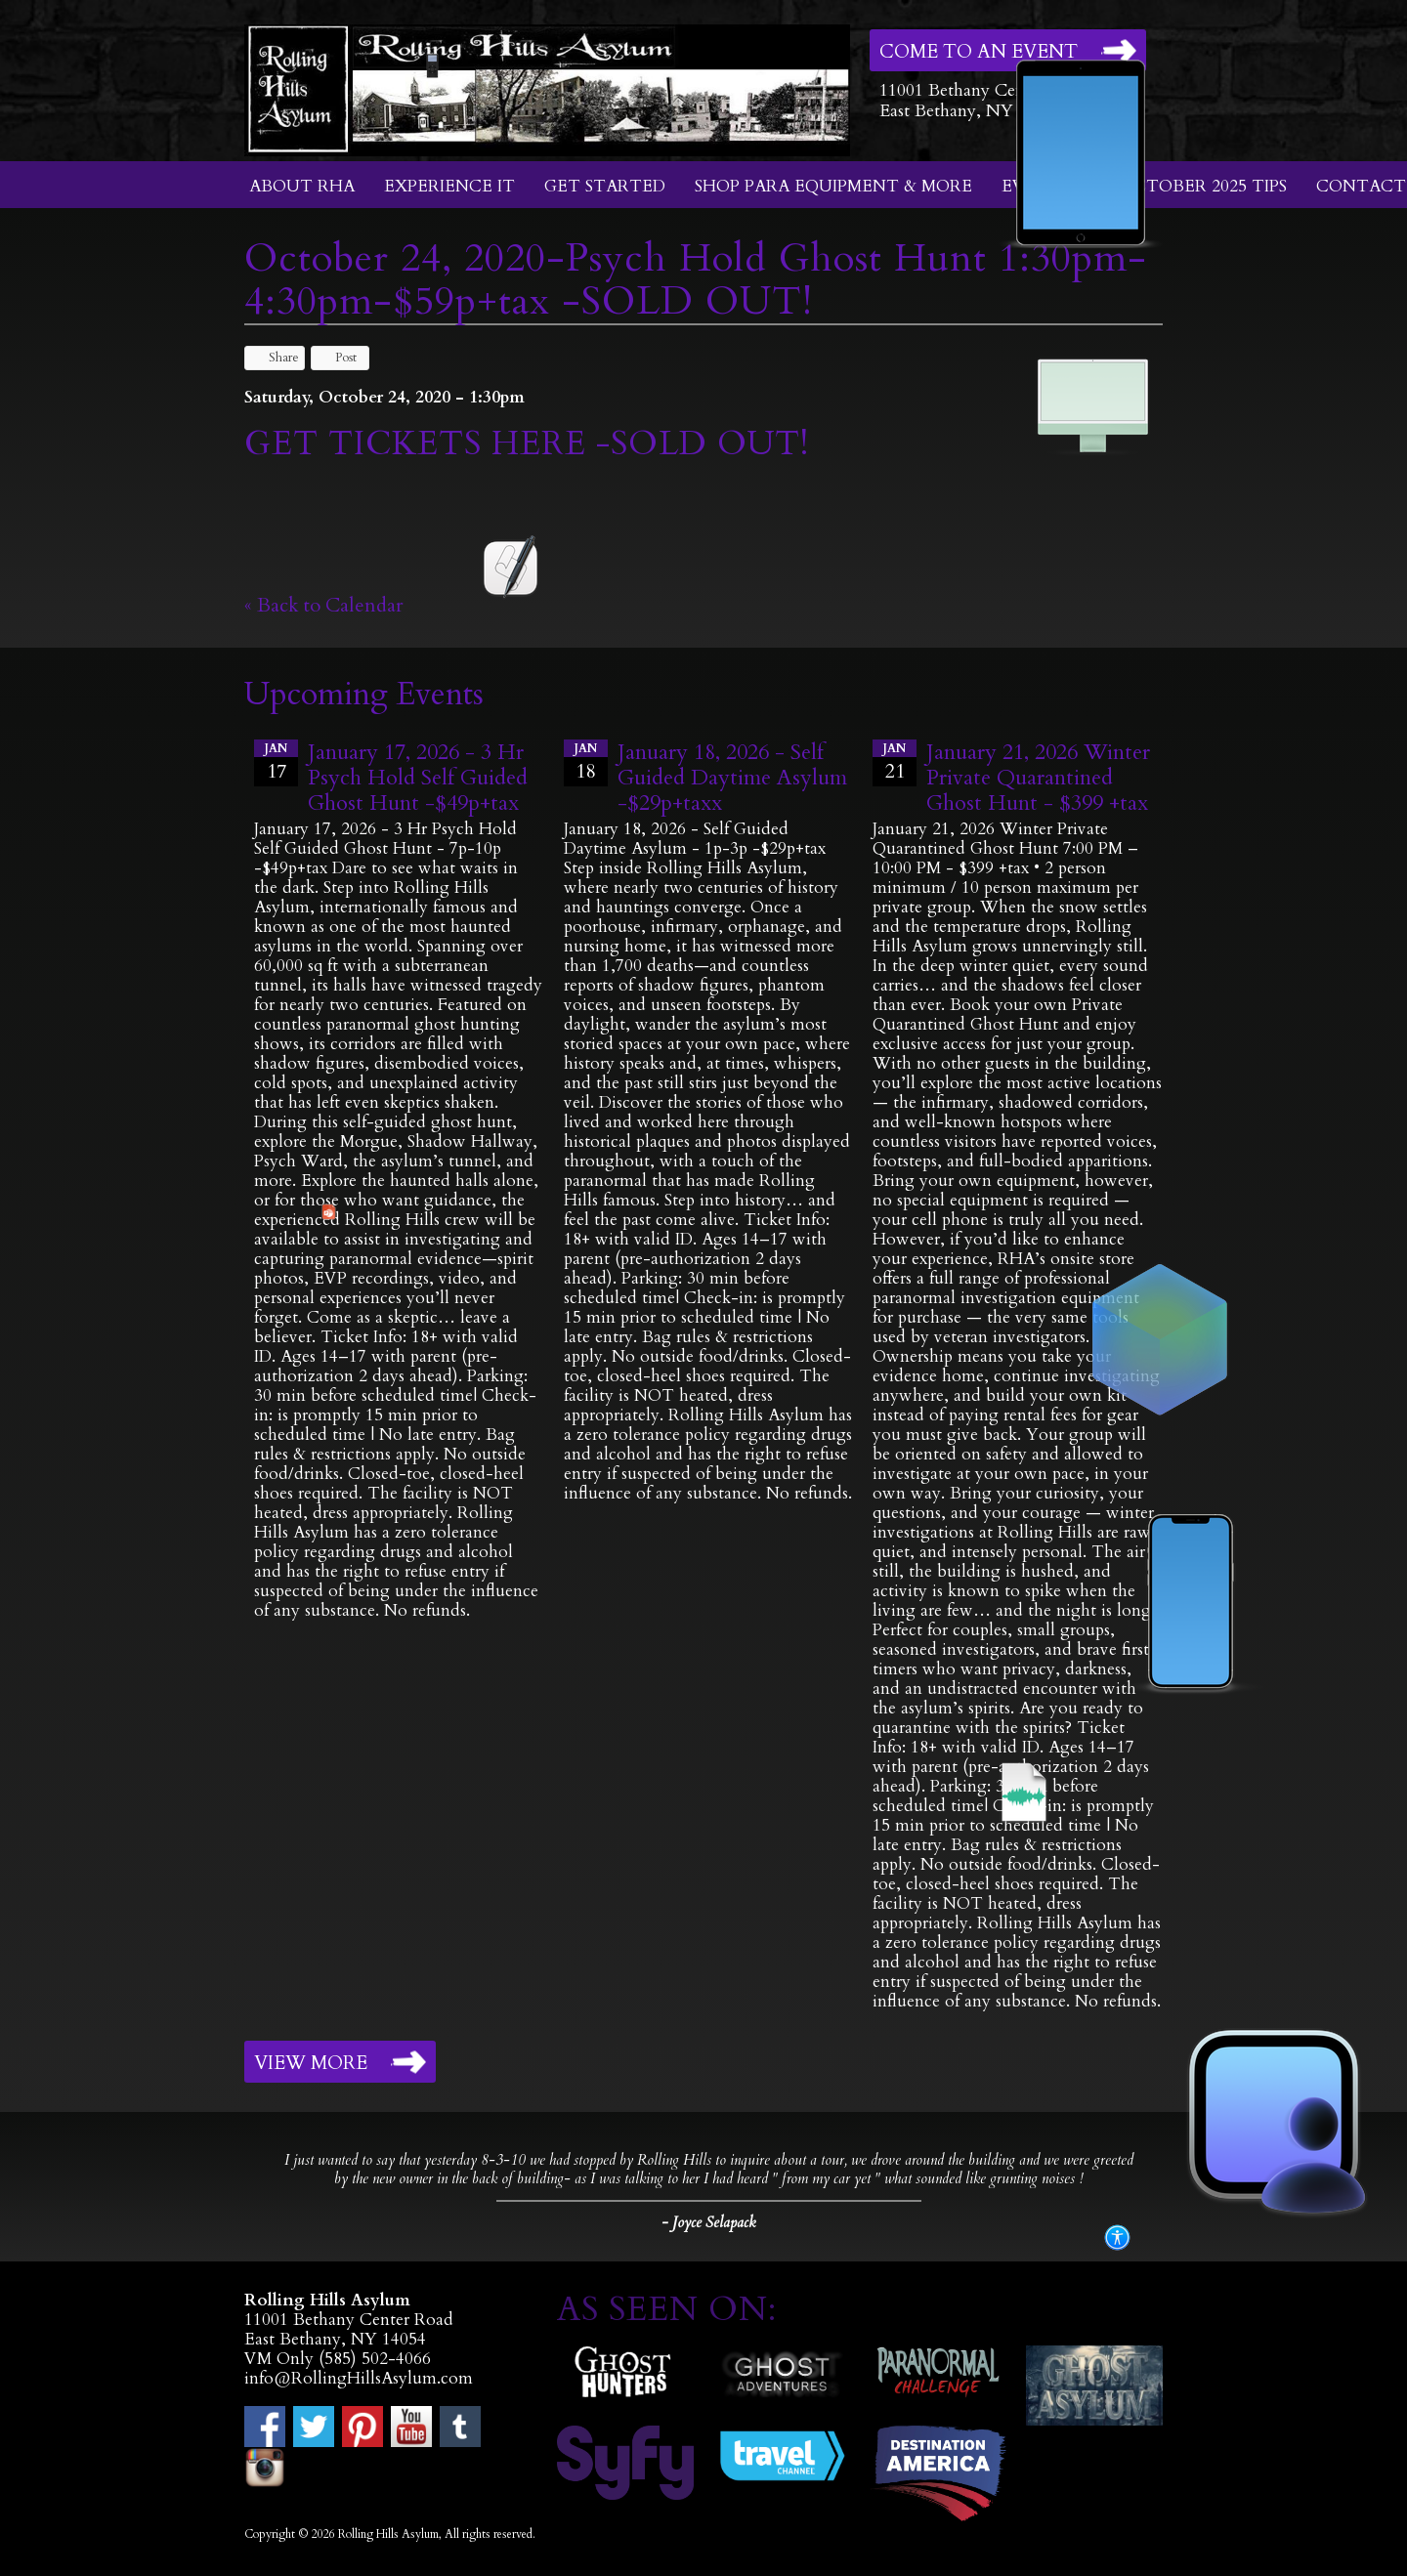 The width and height of the screenshot is (1407, 2576). What do you see at coordinates (1159, 1339) in the screenshot?
I see `access 3D object library in iMovie` at bounding box center [1159, 1339].